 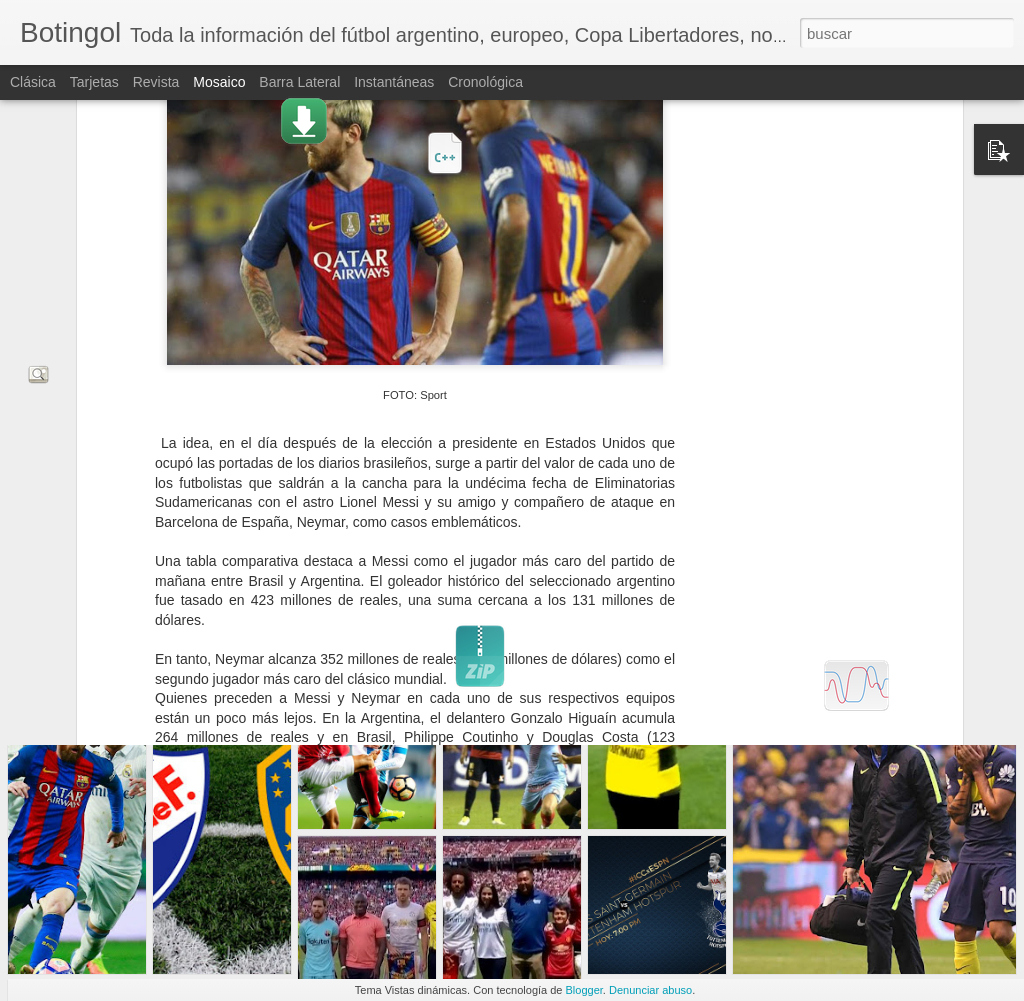 What do you see at coordinates (304, 121) in the screenshot?
I see `download videos from YouTube for offline viewing` at bounding box center [304, 121].